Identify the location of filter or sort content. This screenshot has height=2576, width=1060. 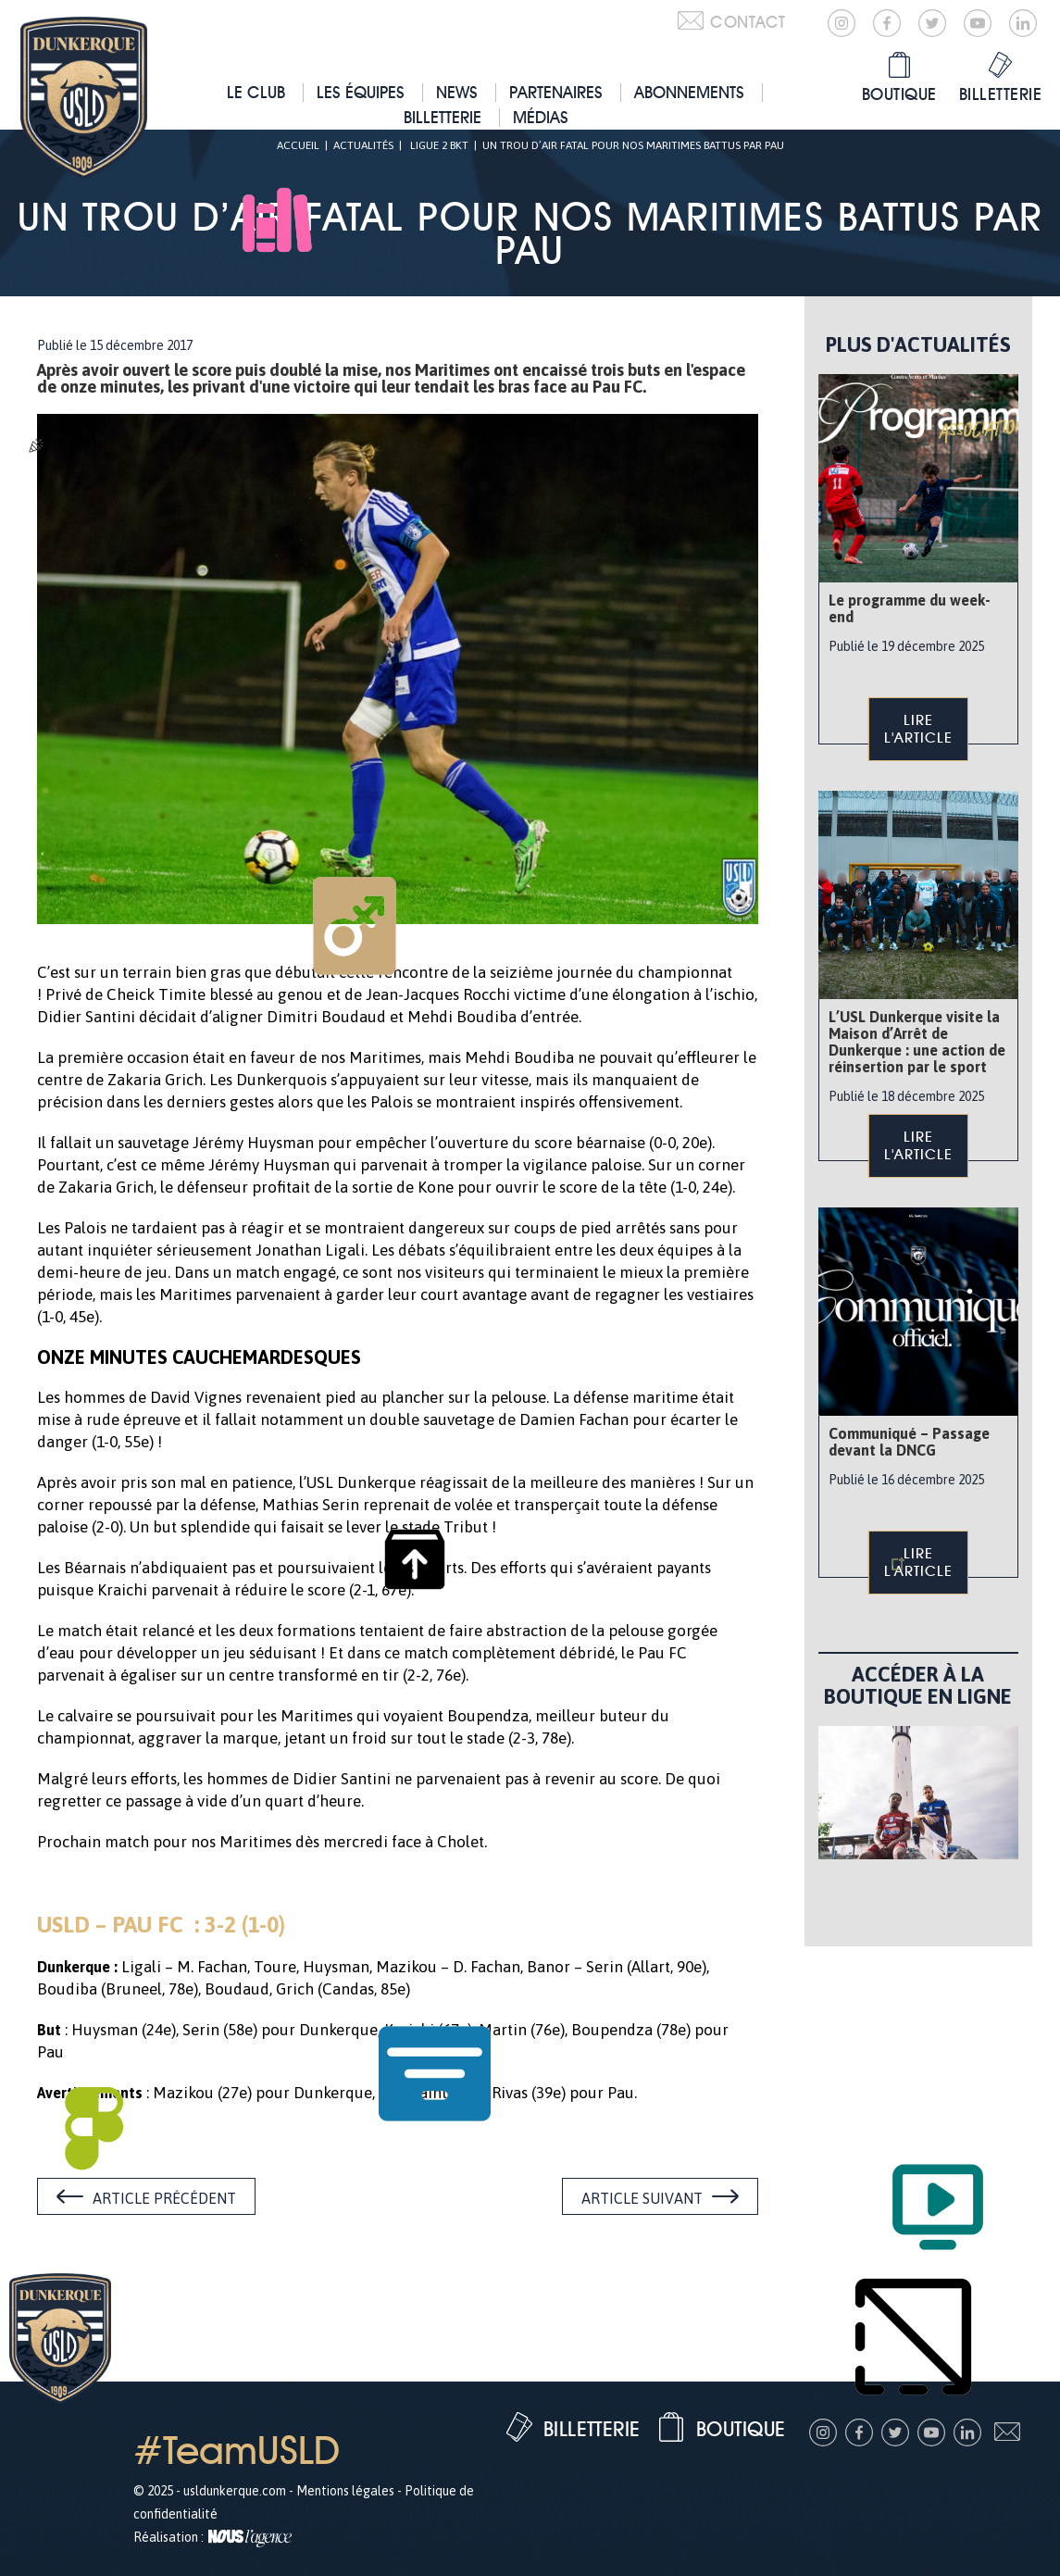
(434, 2073).